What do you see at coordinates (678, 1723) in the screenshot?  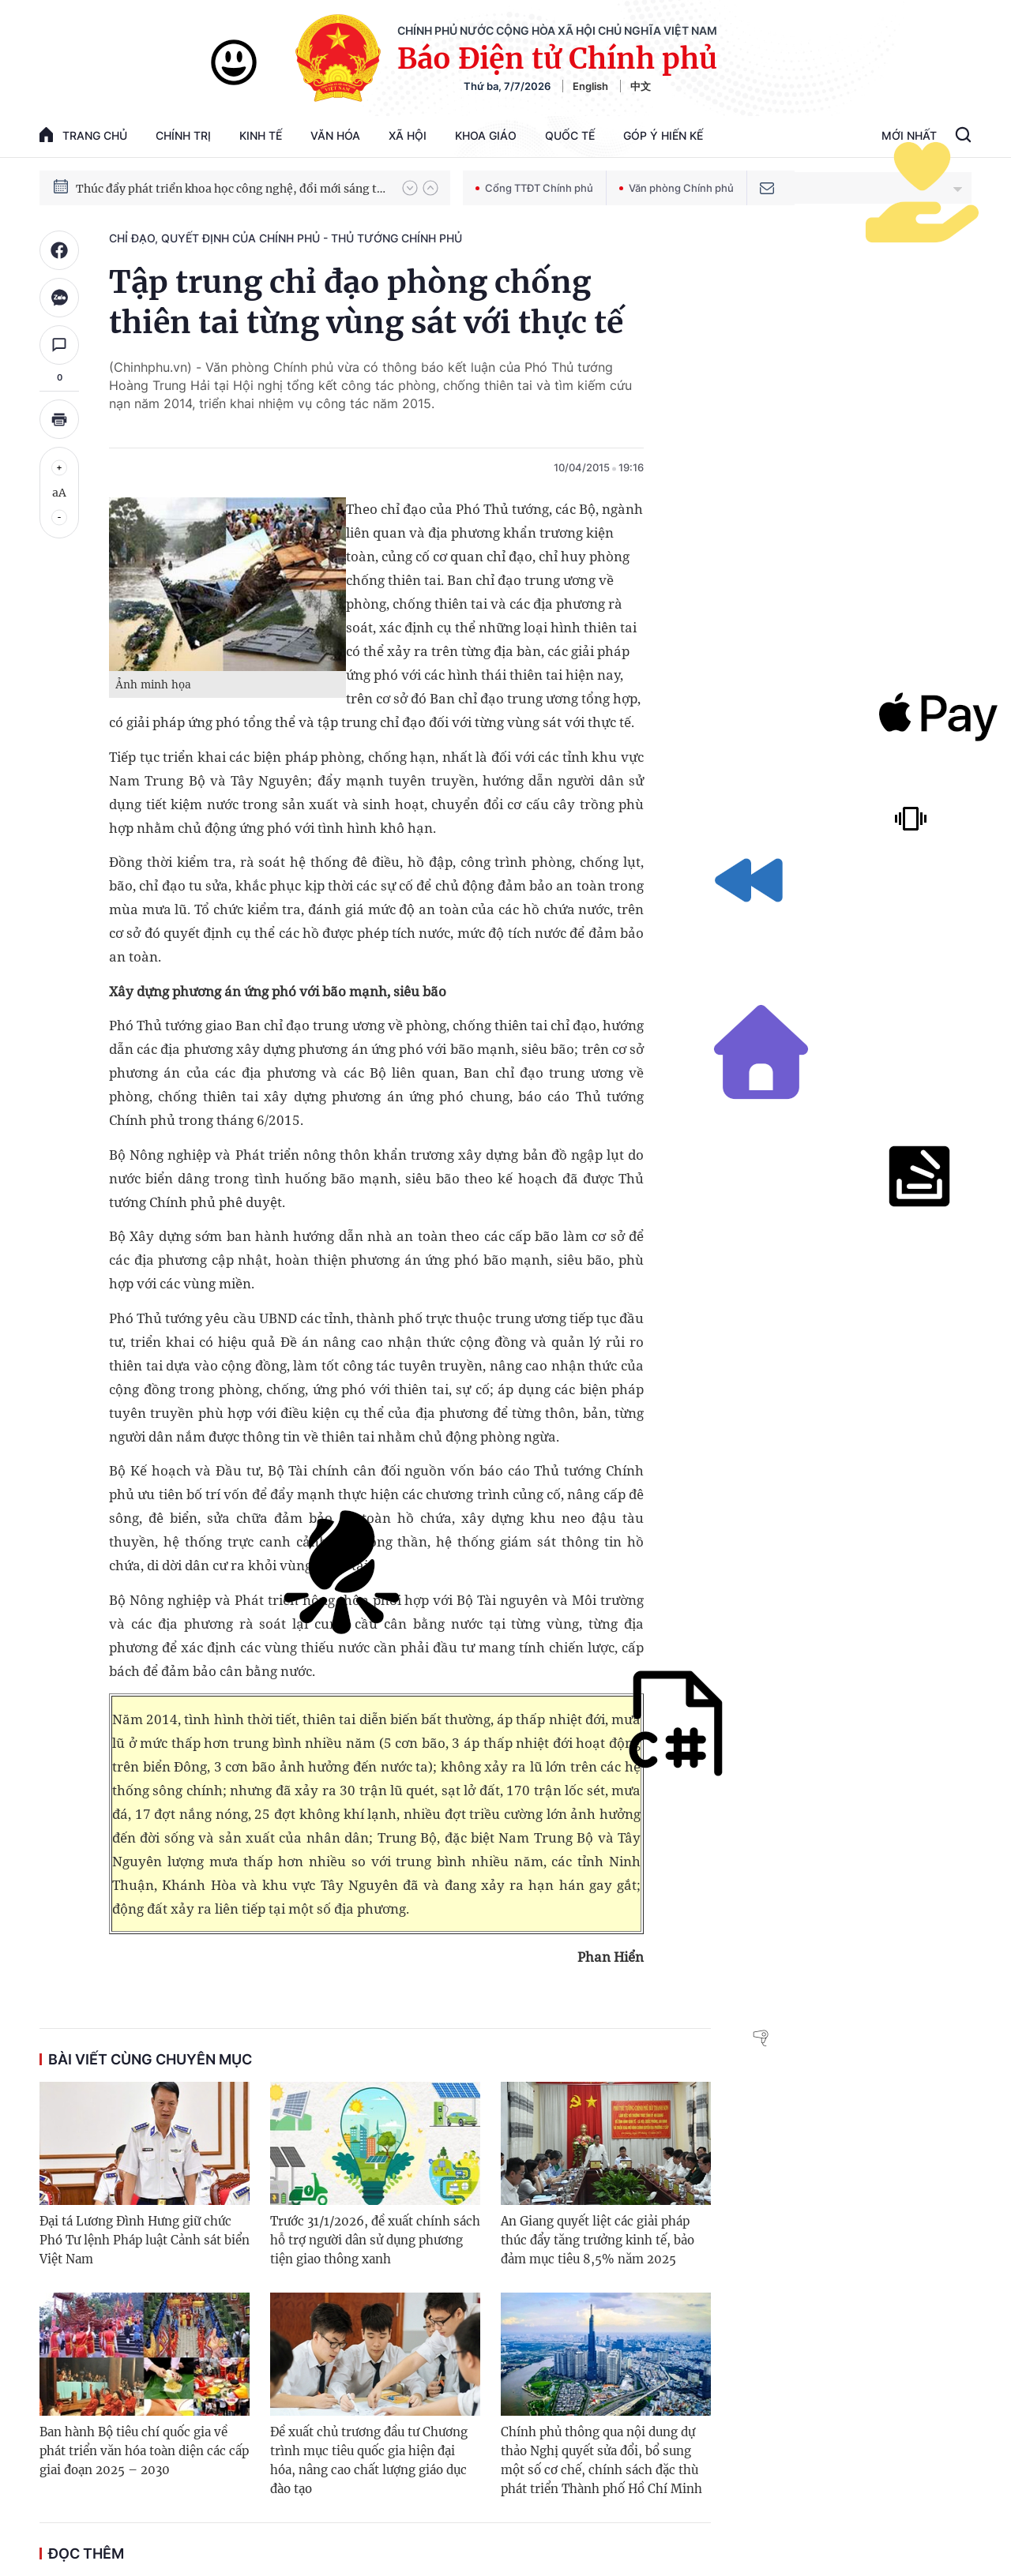 I see `a C# source code file` at bounding box center [678, 1723].